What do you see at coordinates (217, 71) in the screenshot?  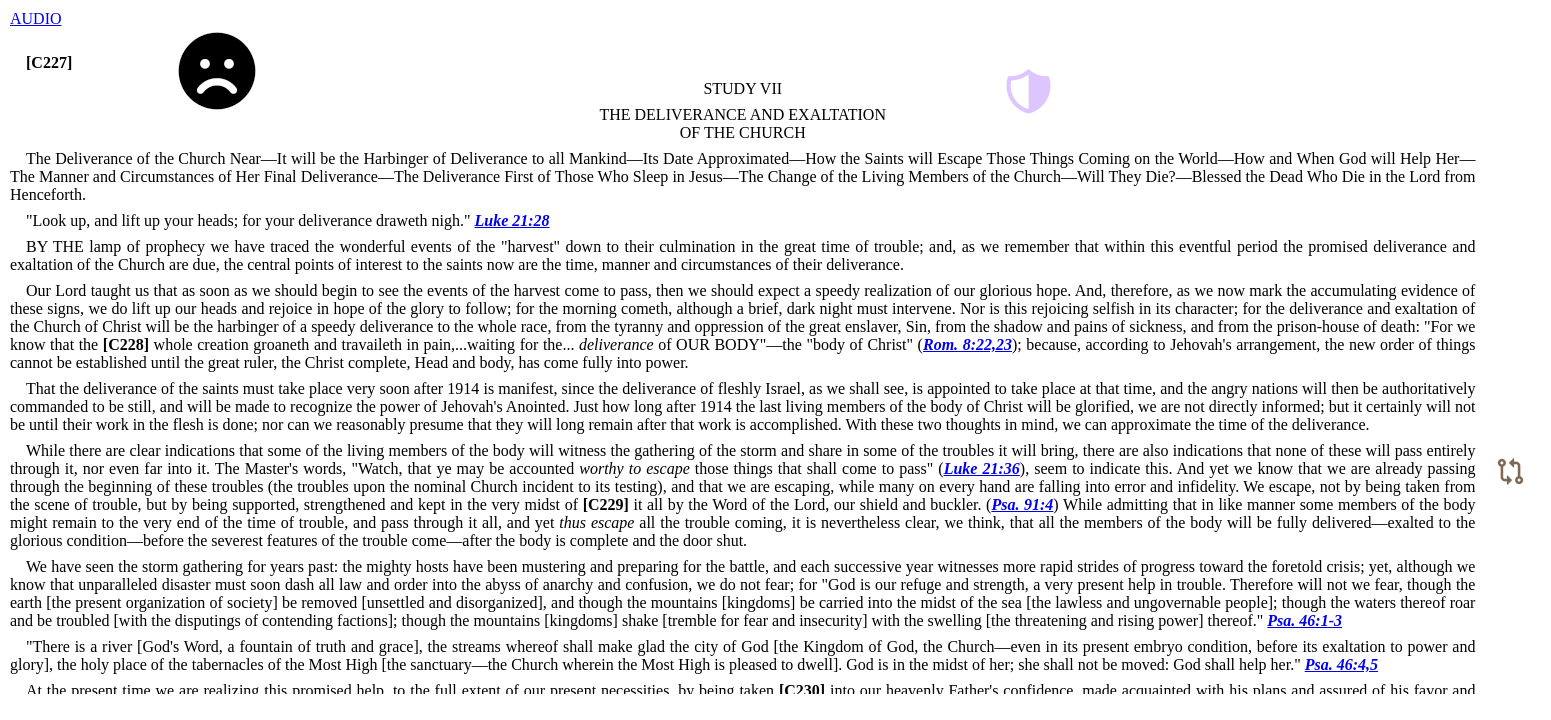 I see `submit negative feedback or rating` at bounding box center [217, 71].